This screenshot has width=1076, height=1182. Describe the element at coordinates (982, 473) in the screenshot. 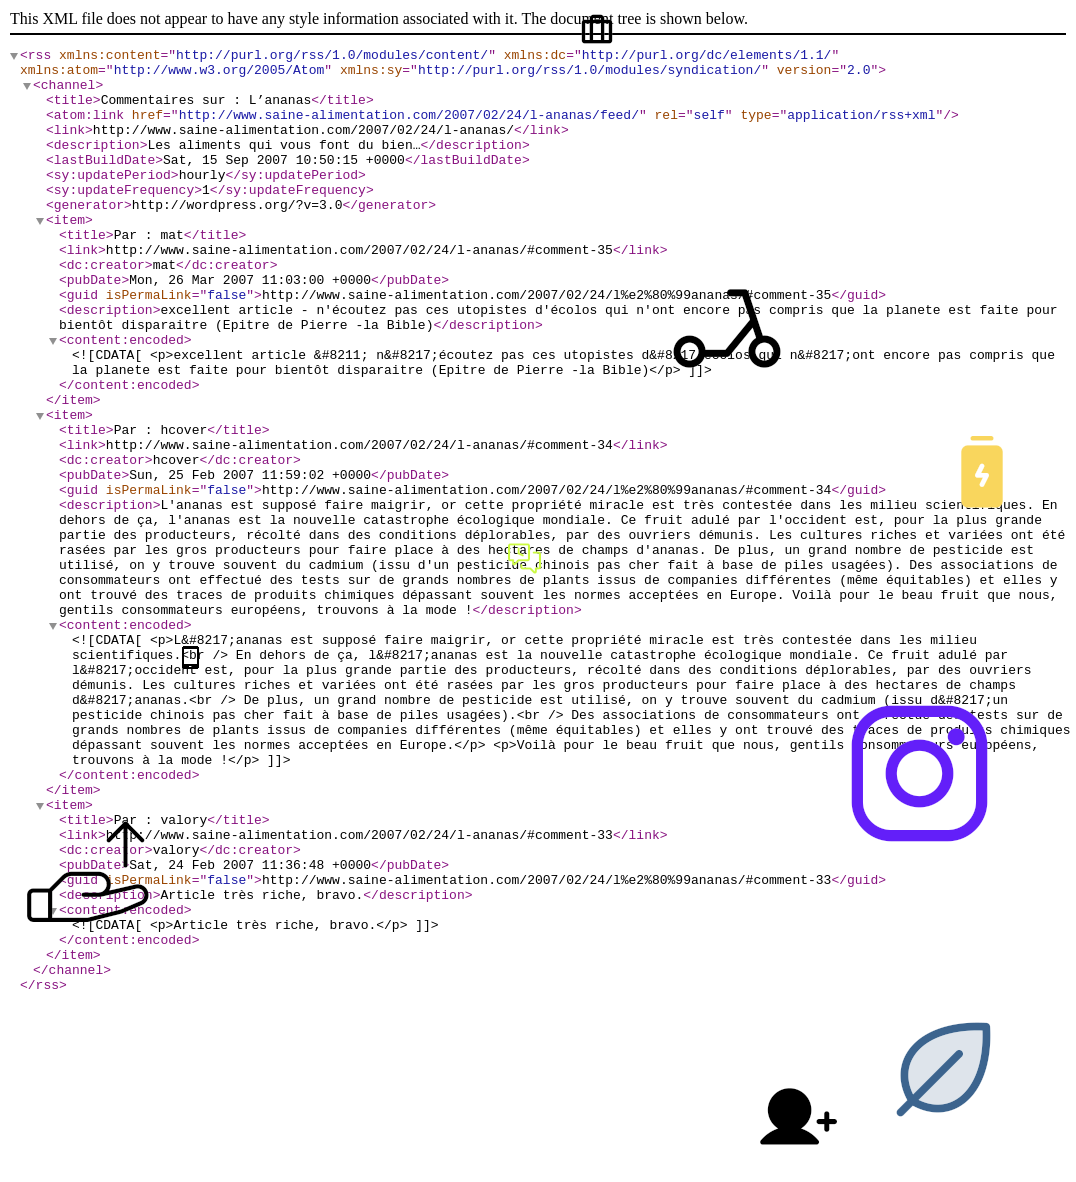

I see `indicates device is currently charging` at that location.